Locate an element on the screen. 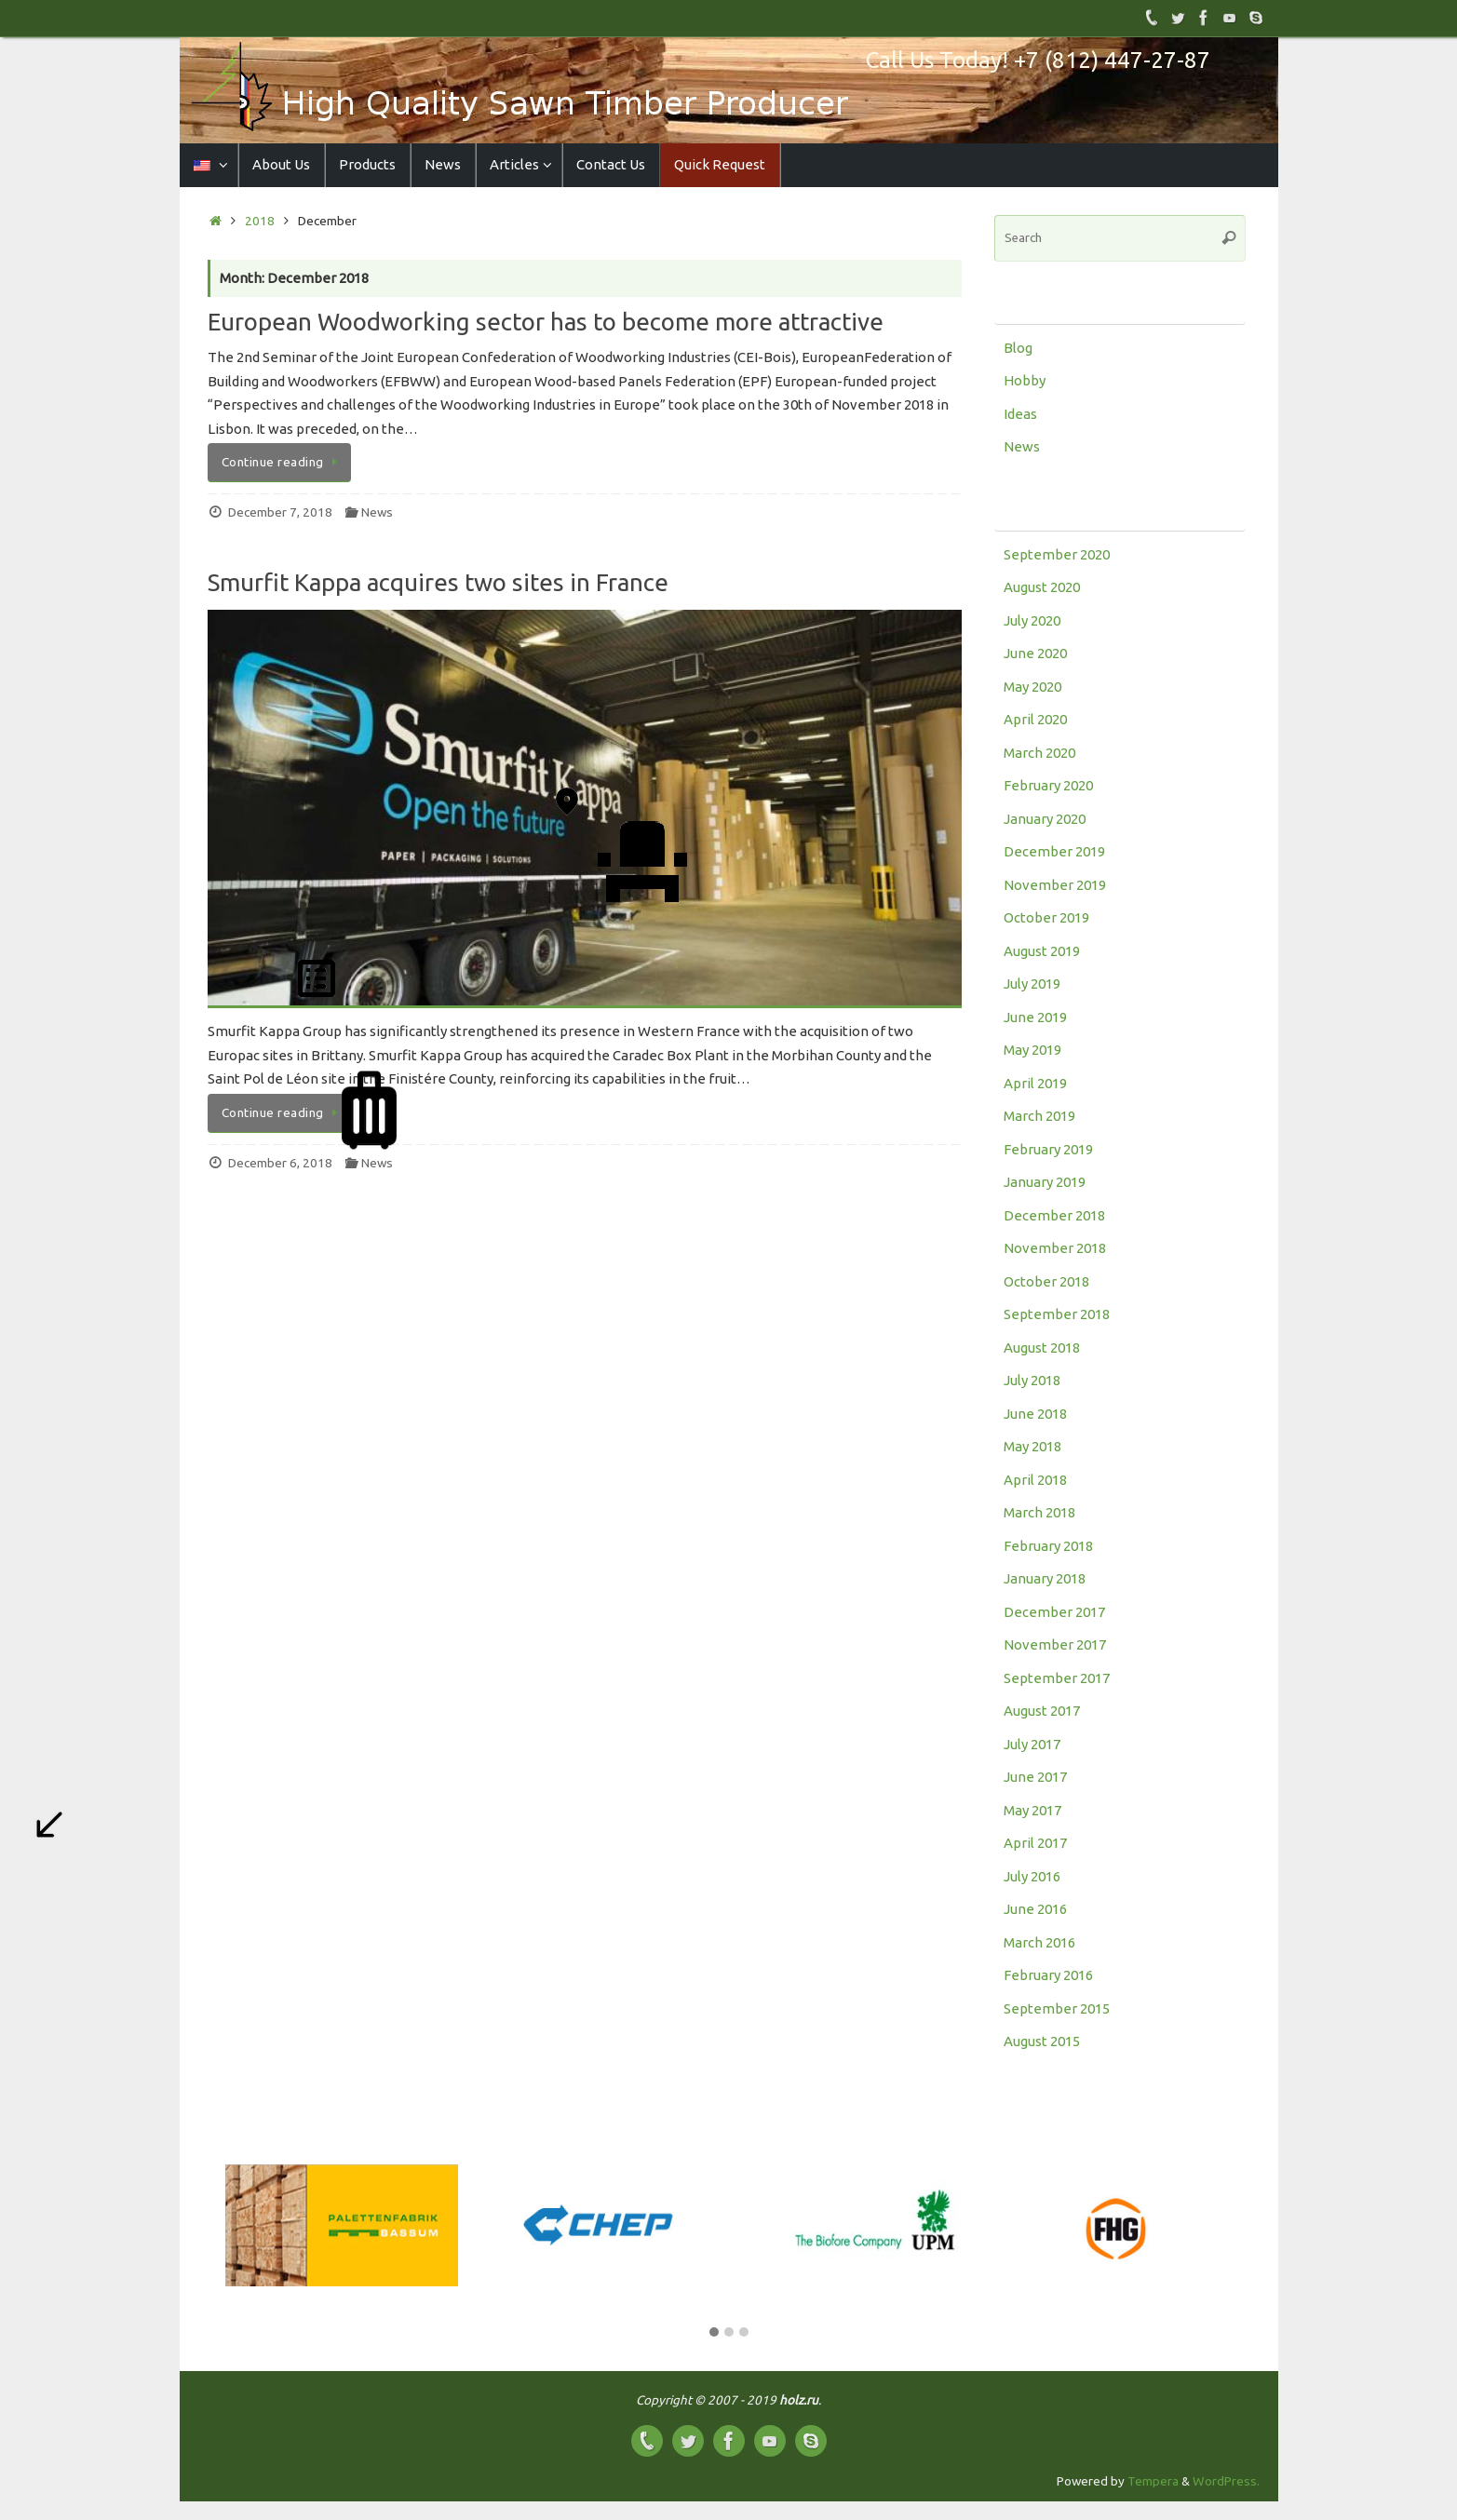 This screenshot has width=1457, height=2520. view or set a location on the map is located at coordinates (567, 802).